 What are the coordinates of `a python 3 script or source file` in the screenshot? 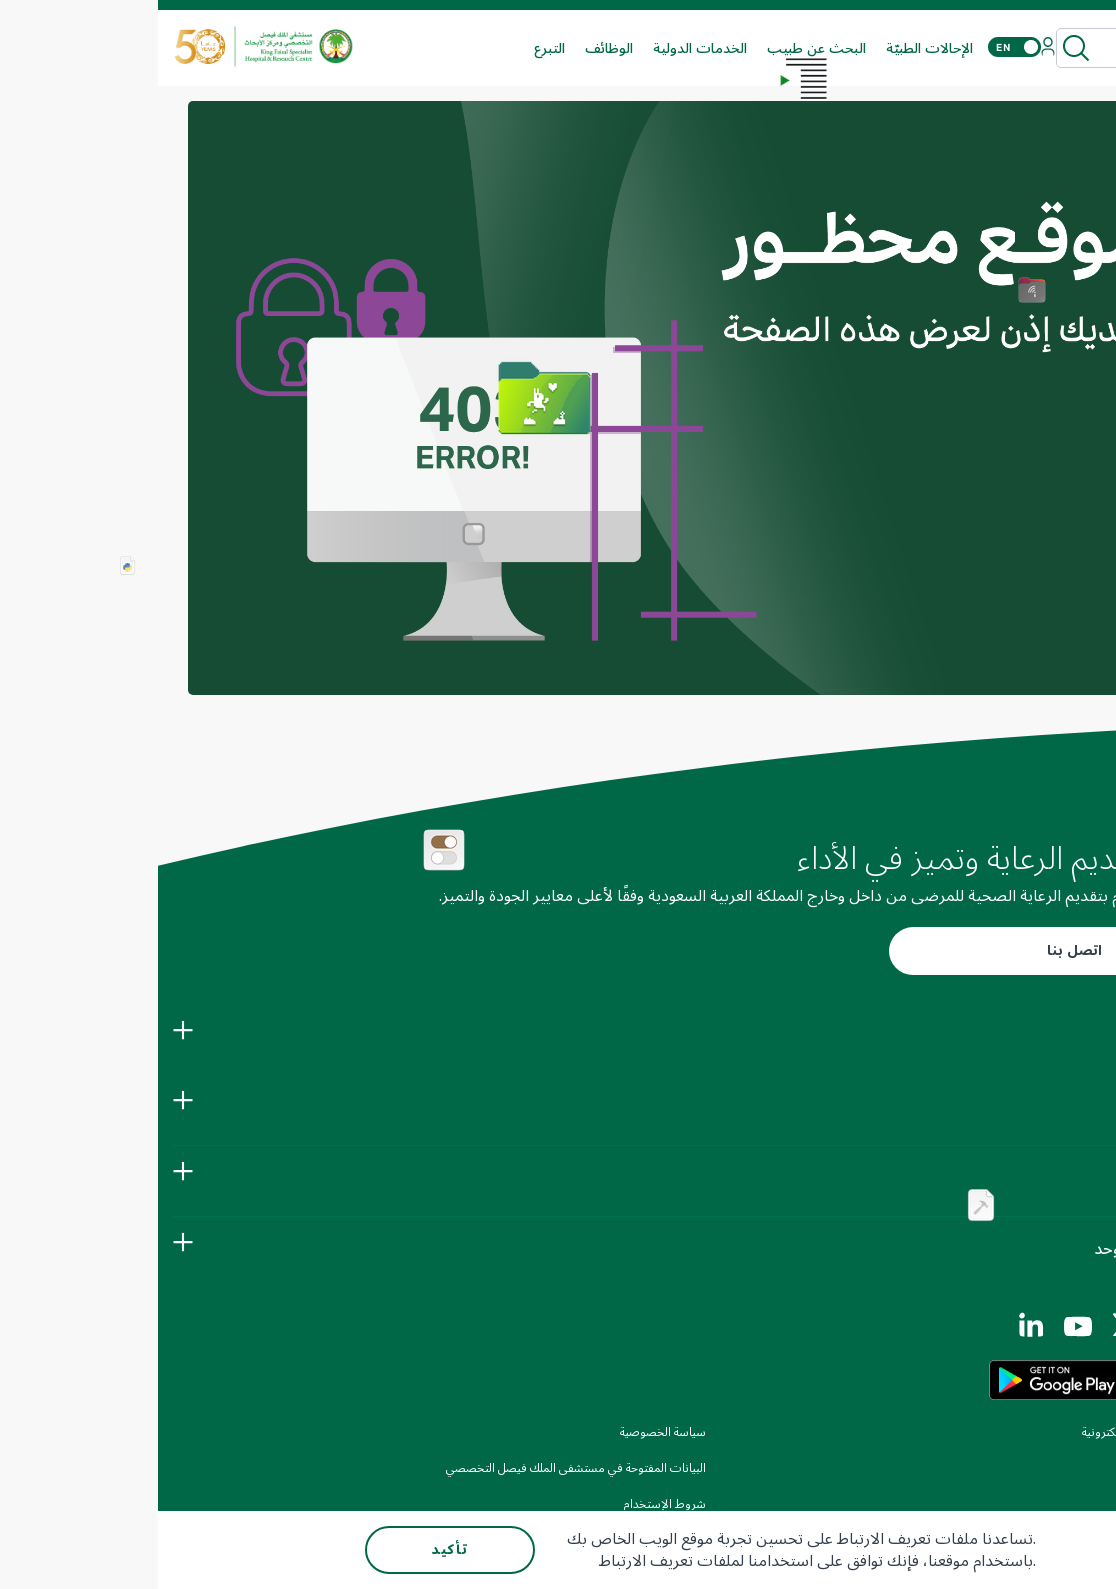 It's located at (127, 565).